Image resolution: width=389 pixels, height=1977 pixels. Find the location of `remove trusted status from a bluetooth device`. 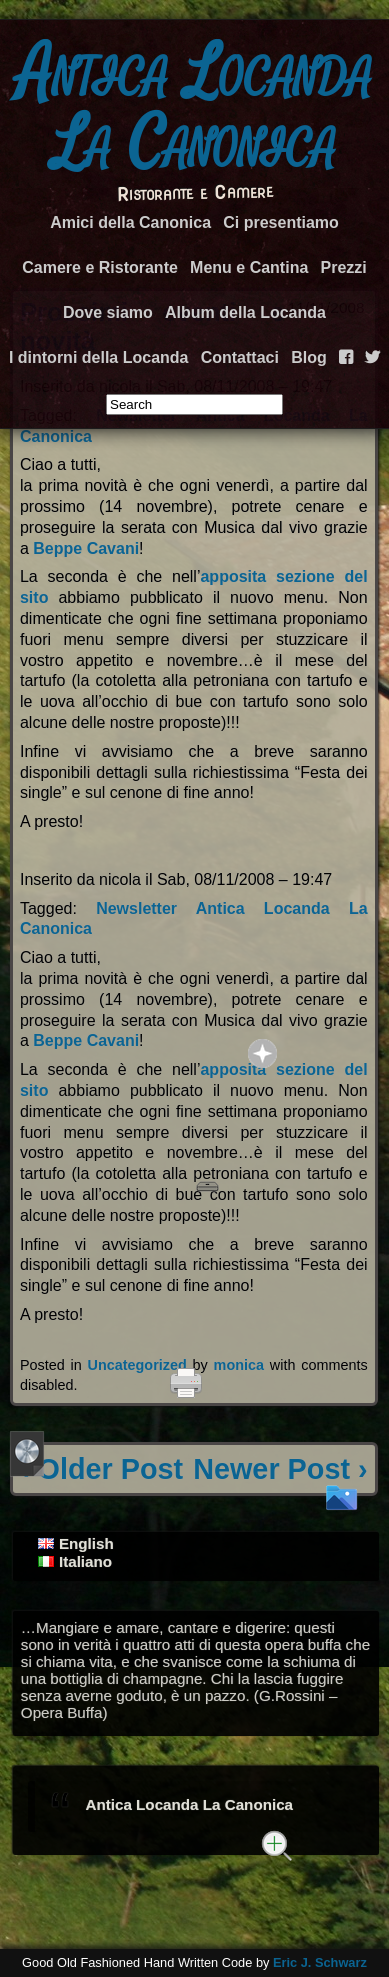

remove trusted status from a bluetooth device is located at coordinates (262, 1053).